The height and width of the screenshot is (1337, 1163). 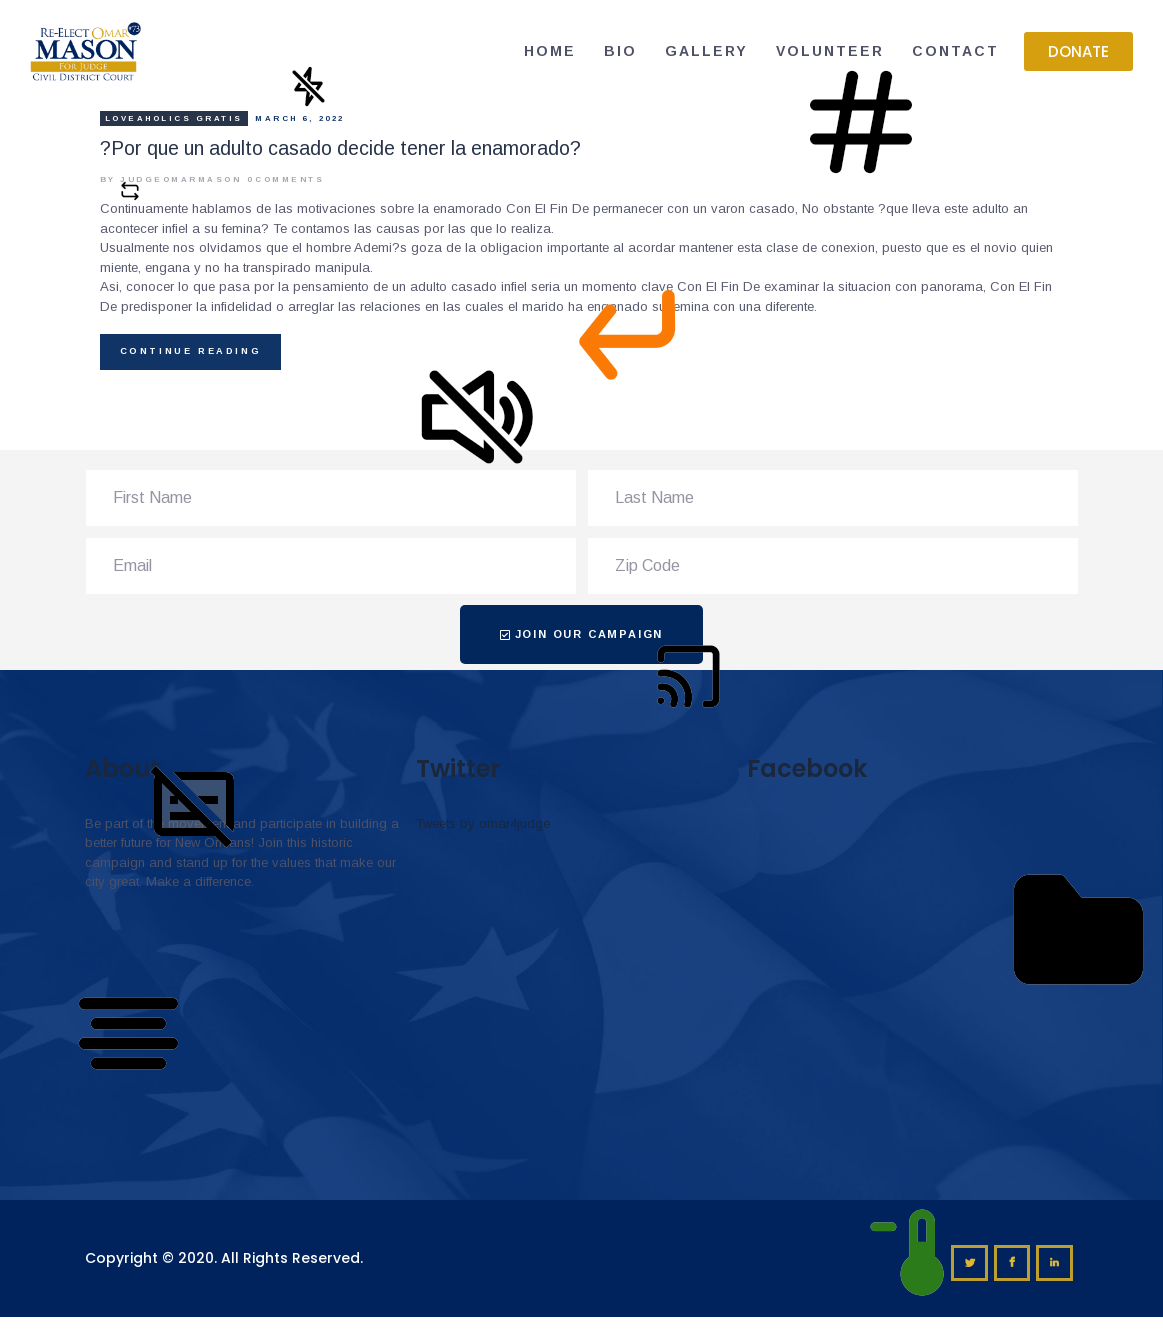 I want to click on mute audio or sound, so click(x=476, y=417).